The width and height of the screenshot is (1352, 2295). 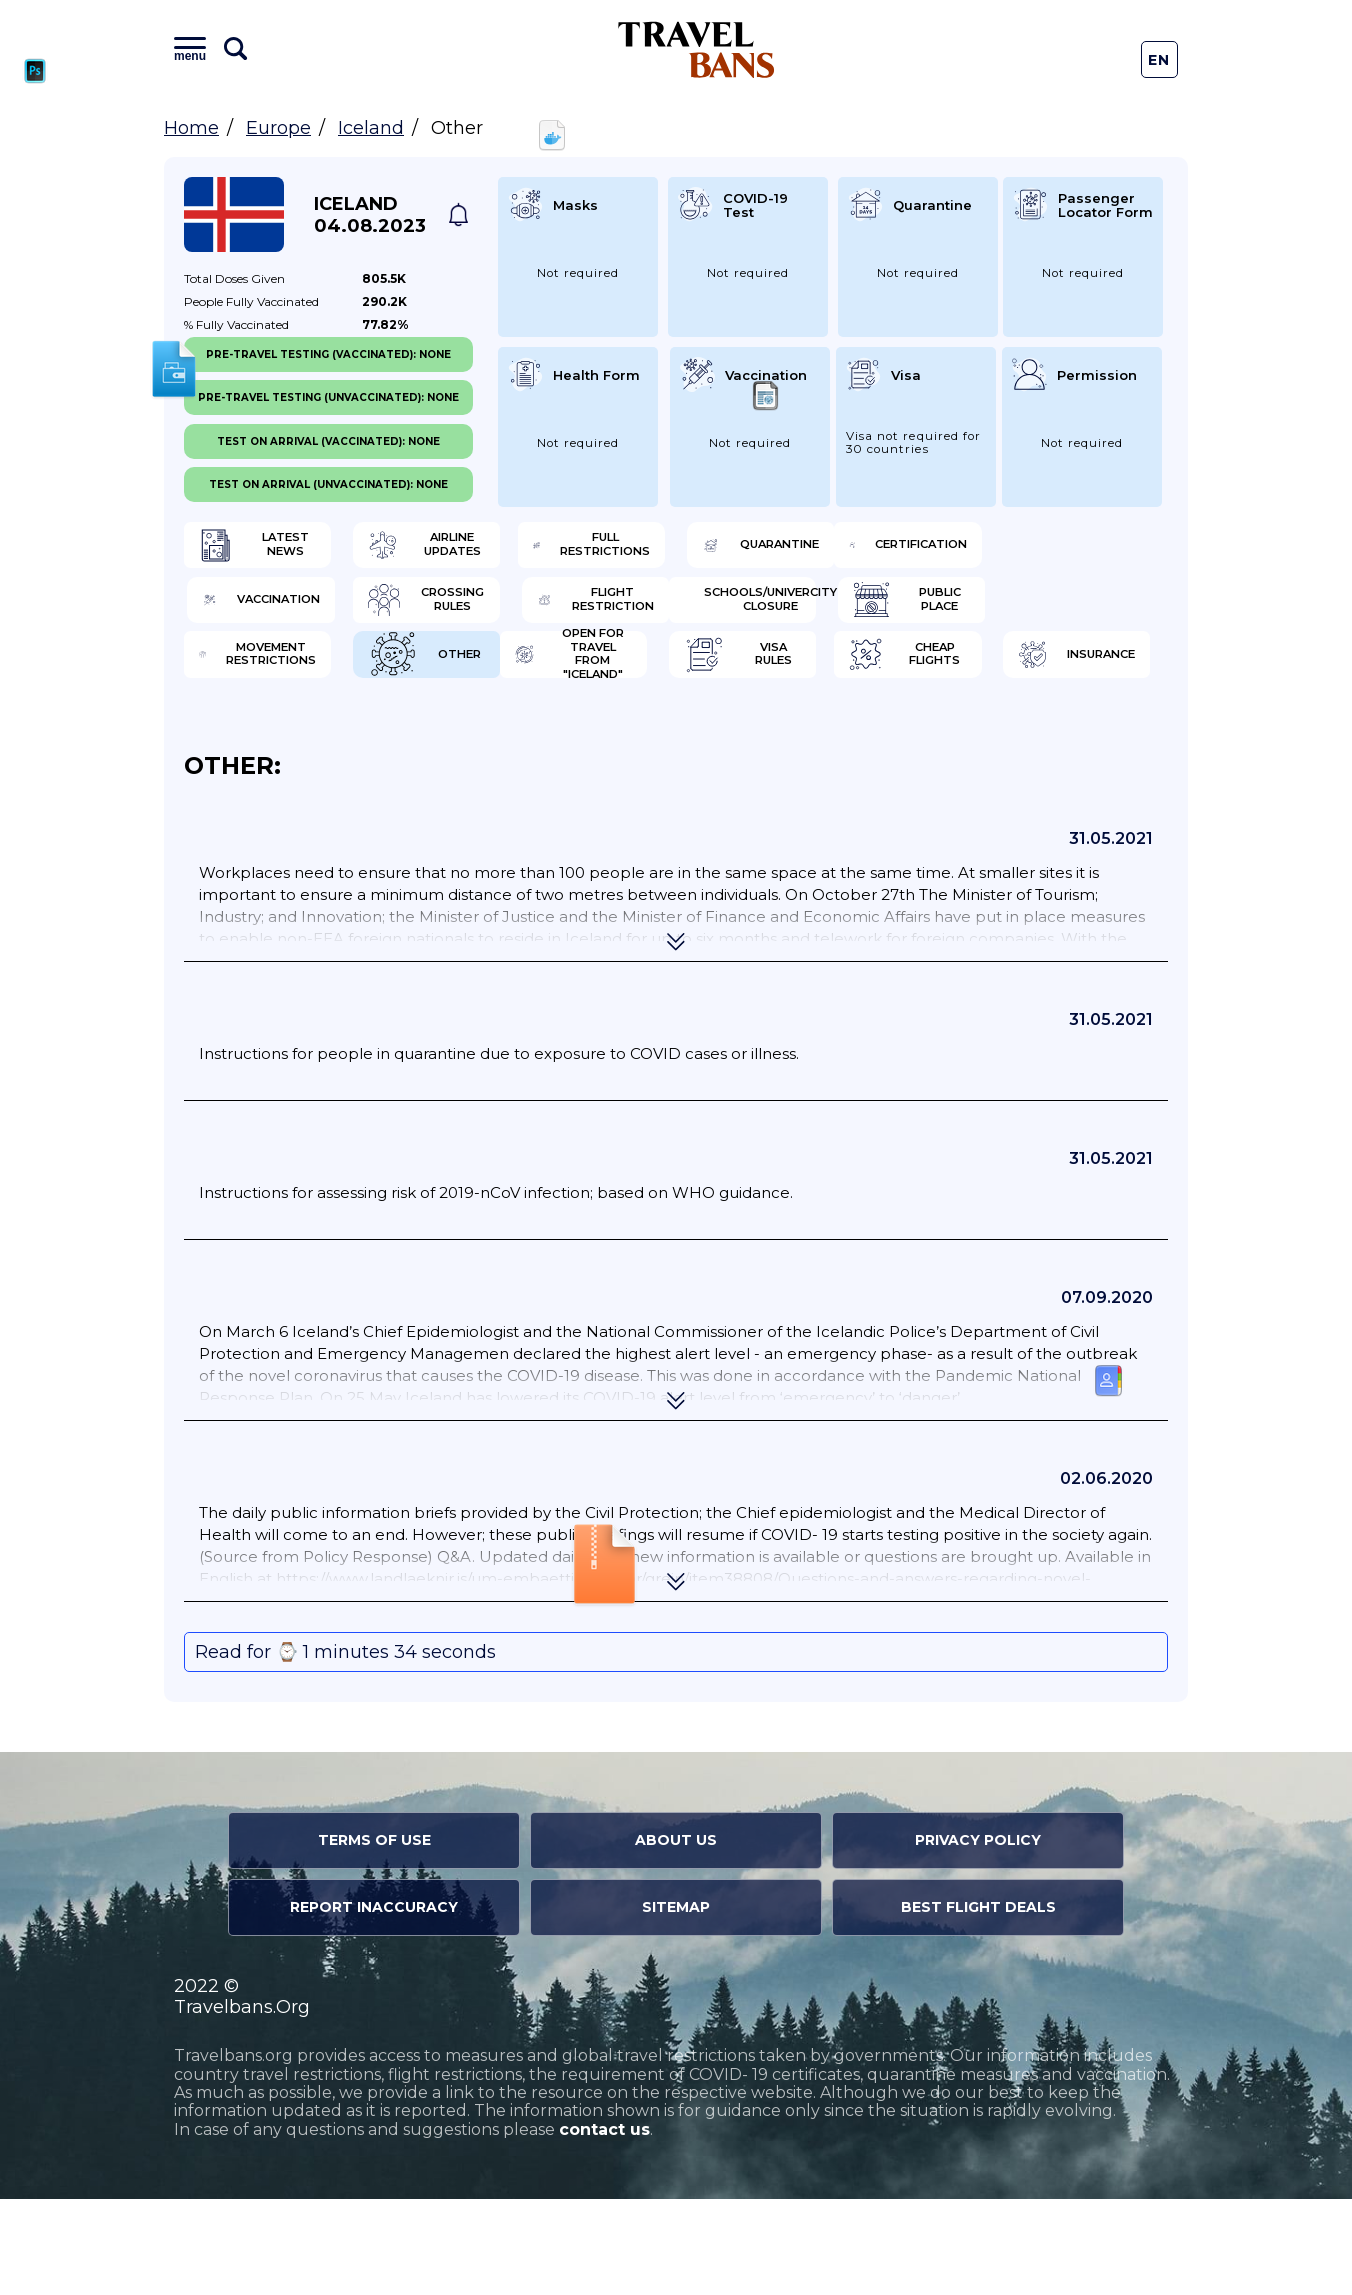 I want to click on dockerfile or docker configuration file, so click(x=552, y=135).